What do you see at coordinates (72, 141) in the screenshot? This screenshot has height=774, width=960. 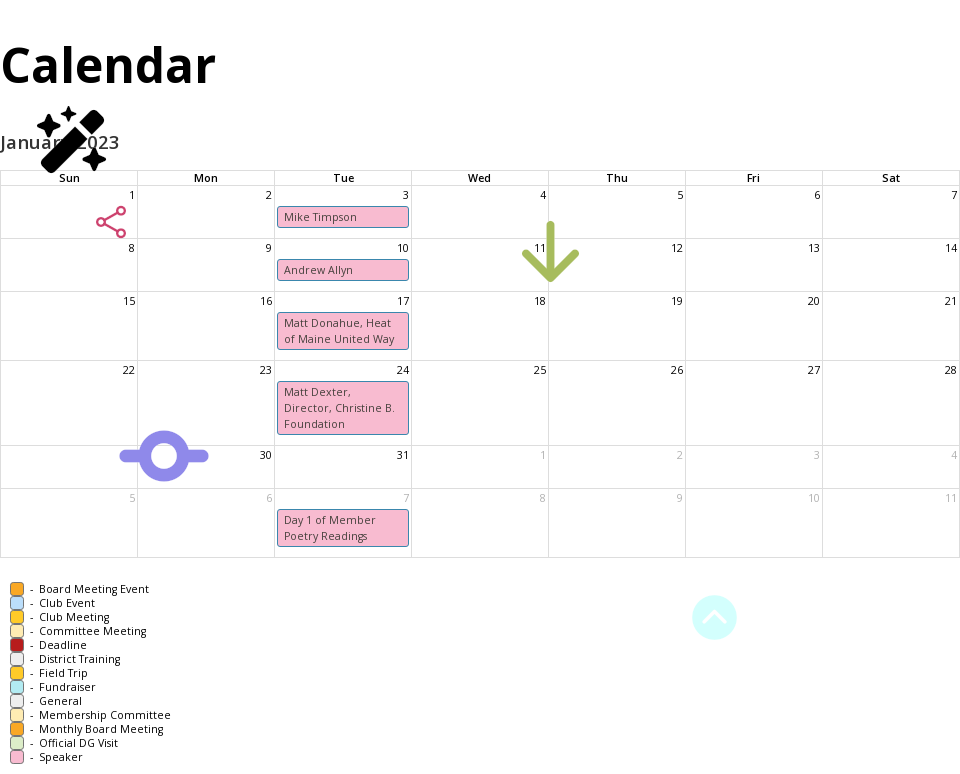 I see `apply automatic enhancements or effects` at bounding box center [72, 141].